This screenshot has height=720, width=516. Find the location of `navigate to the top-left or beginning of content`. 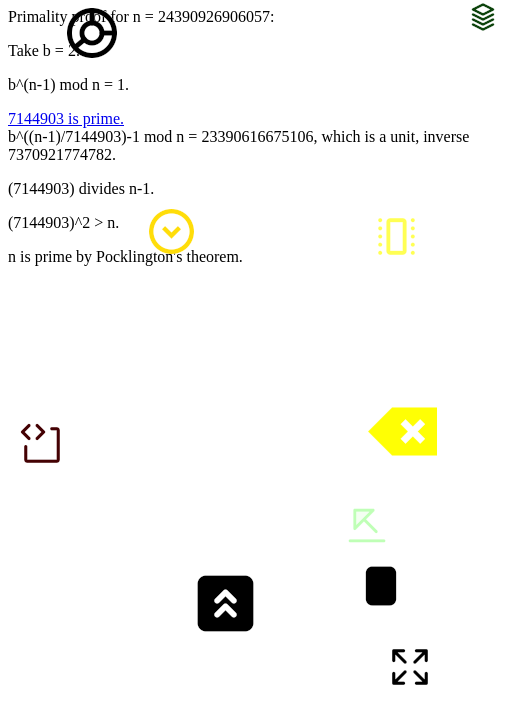

navigate to the top-left or beginning of content is located at coordinates (365, 525).